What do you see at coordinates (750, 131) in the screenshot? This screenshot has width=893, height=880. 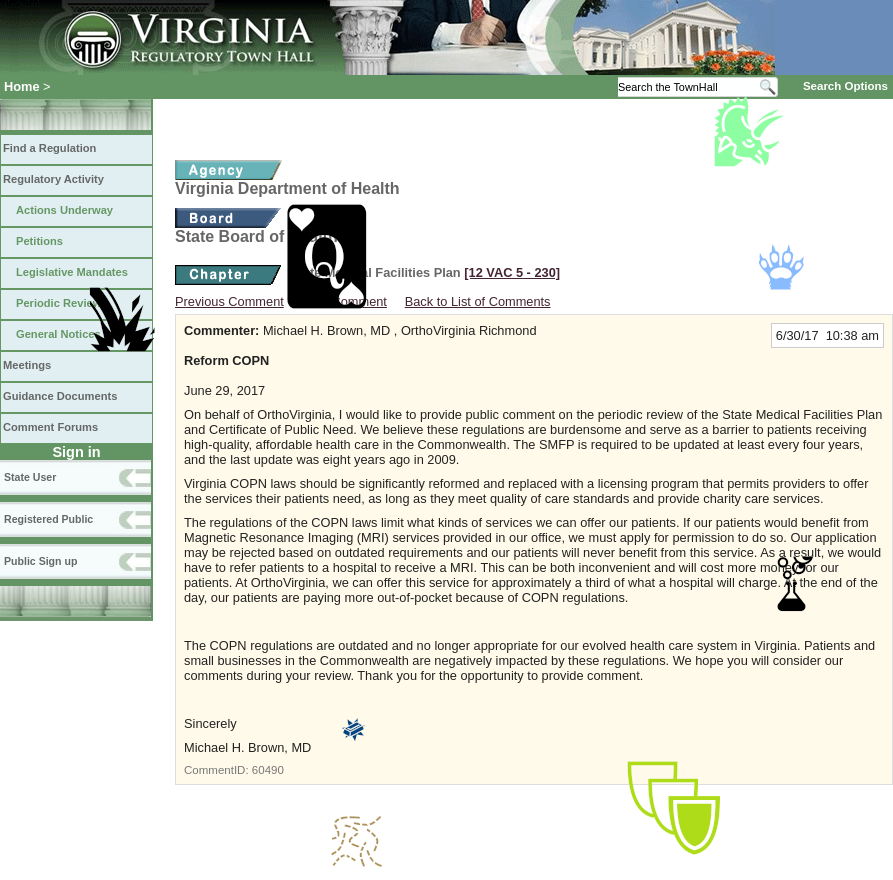 I see `access dinosaur-themed game or content` at bounding box center [750, 131].